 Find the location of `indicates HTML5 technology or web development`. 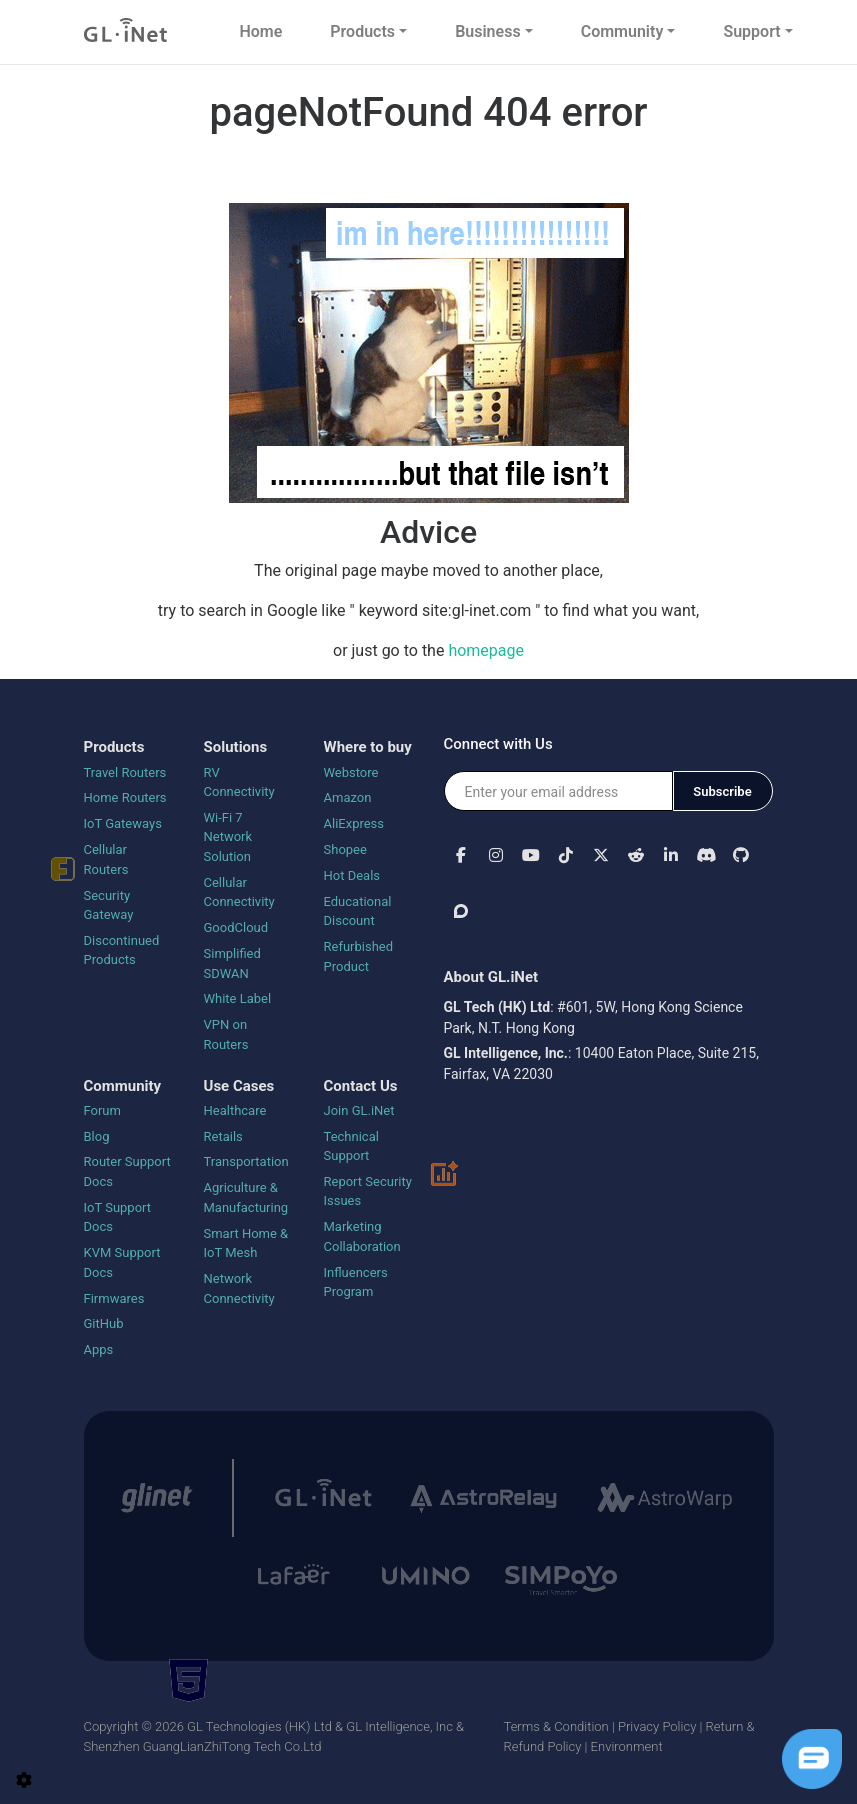

indicates HTML5 technology or web development is located at coordinates (188, 1680).